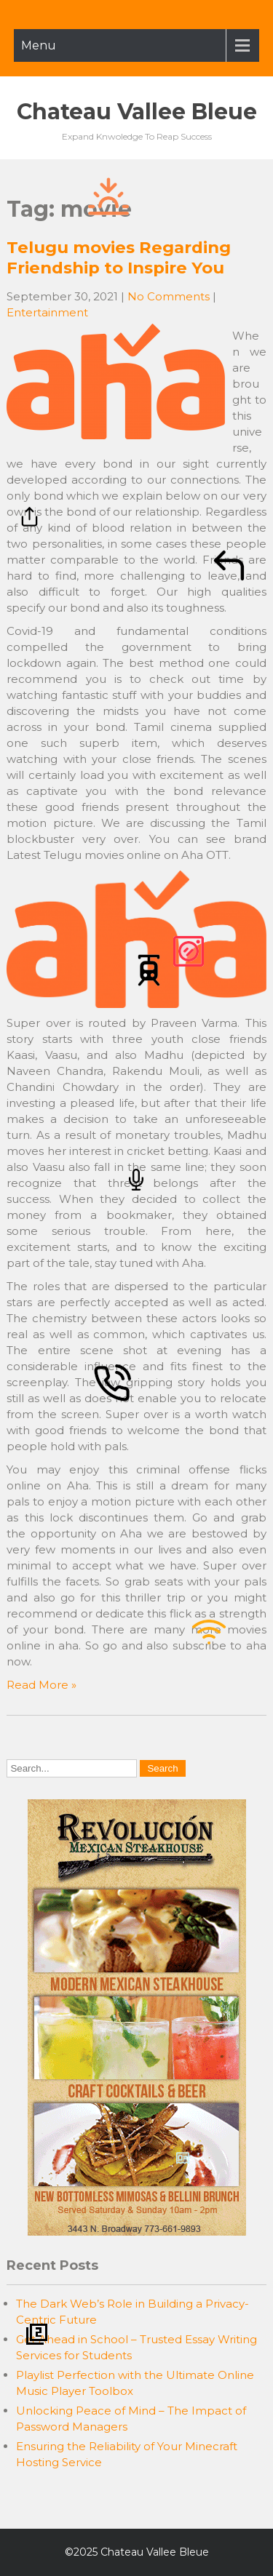  What do you see at coordinates (108, 196) in the screenshot?
I see `set display to evening or night mode` at bounding box center [108, 196].